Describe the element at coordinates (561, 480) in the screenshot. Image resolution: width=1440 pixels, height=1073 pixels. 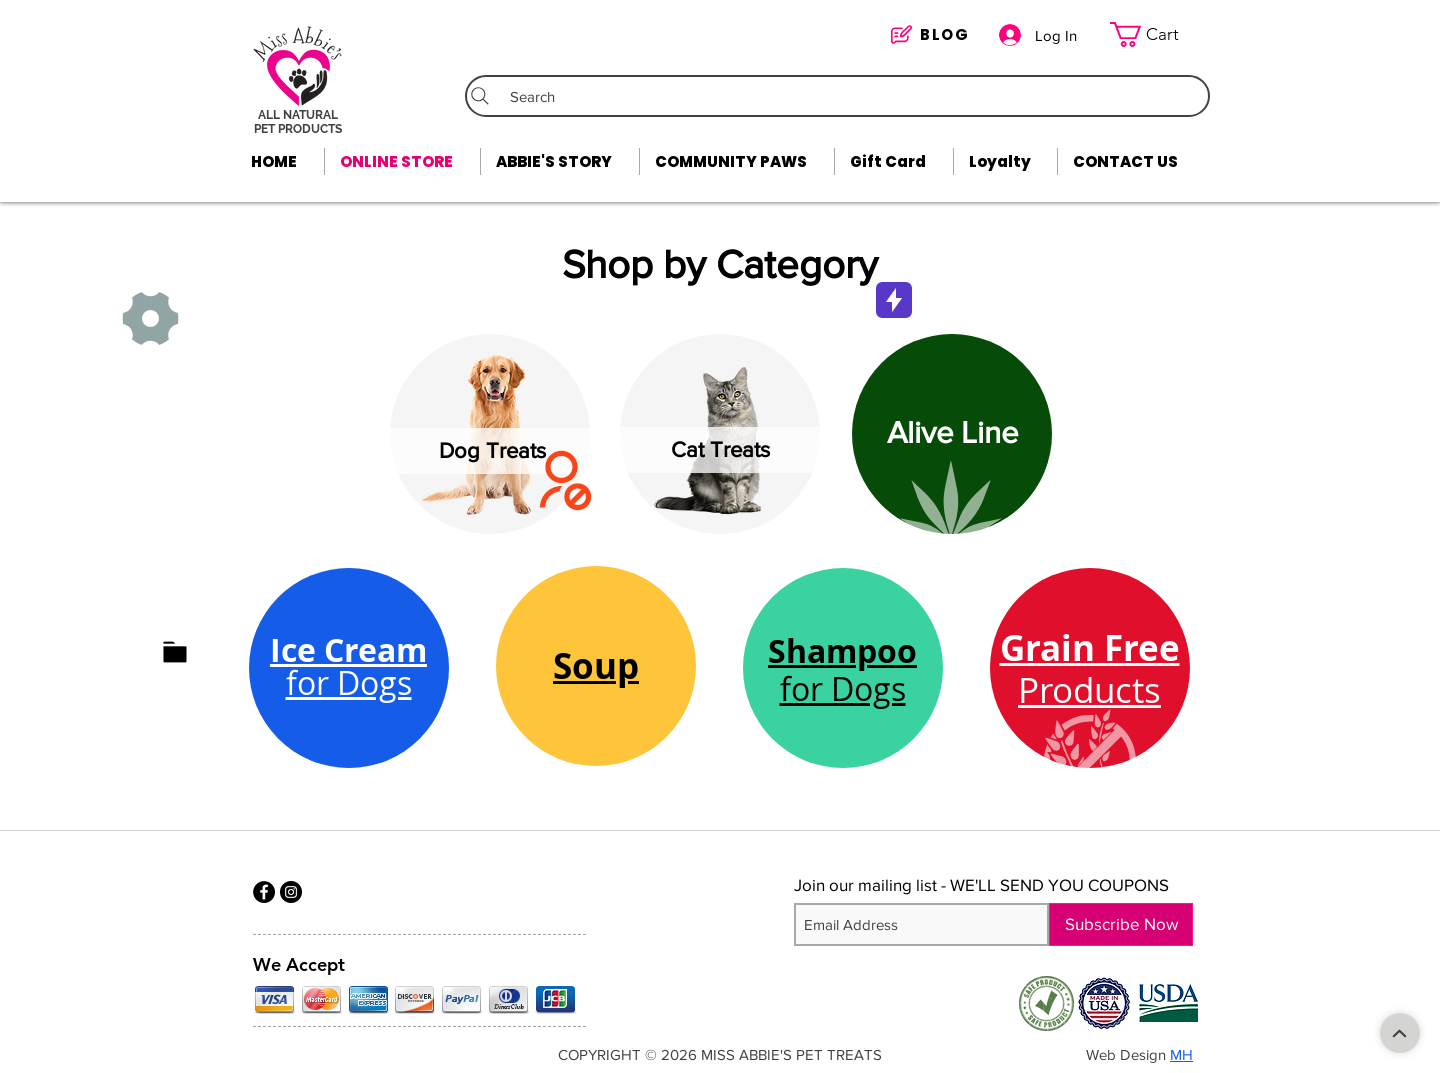
I see `block or ban a user` at that location.